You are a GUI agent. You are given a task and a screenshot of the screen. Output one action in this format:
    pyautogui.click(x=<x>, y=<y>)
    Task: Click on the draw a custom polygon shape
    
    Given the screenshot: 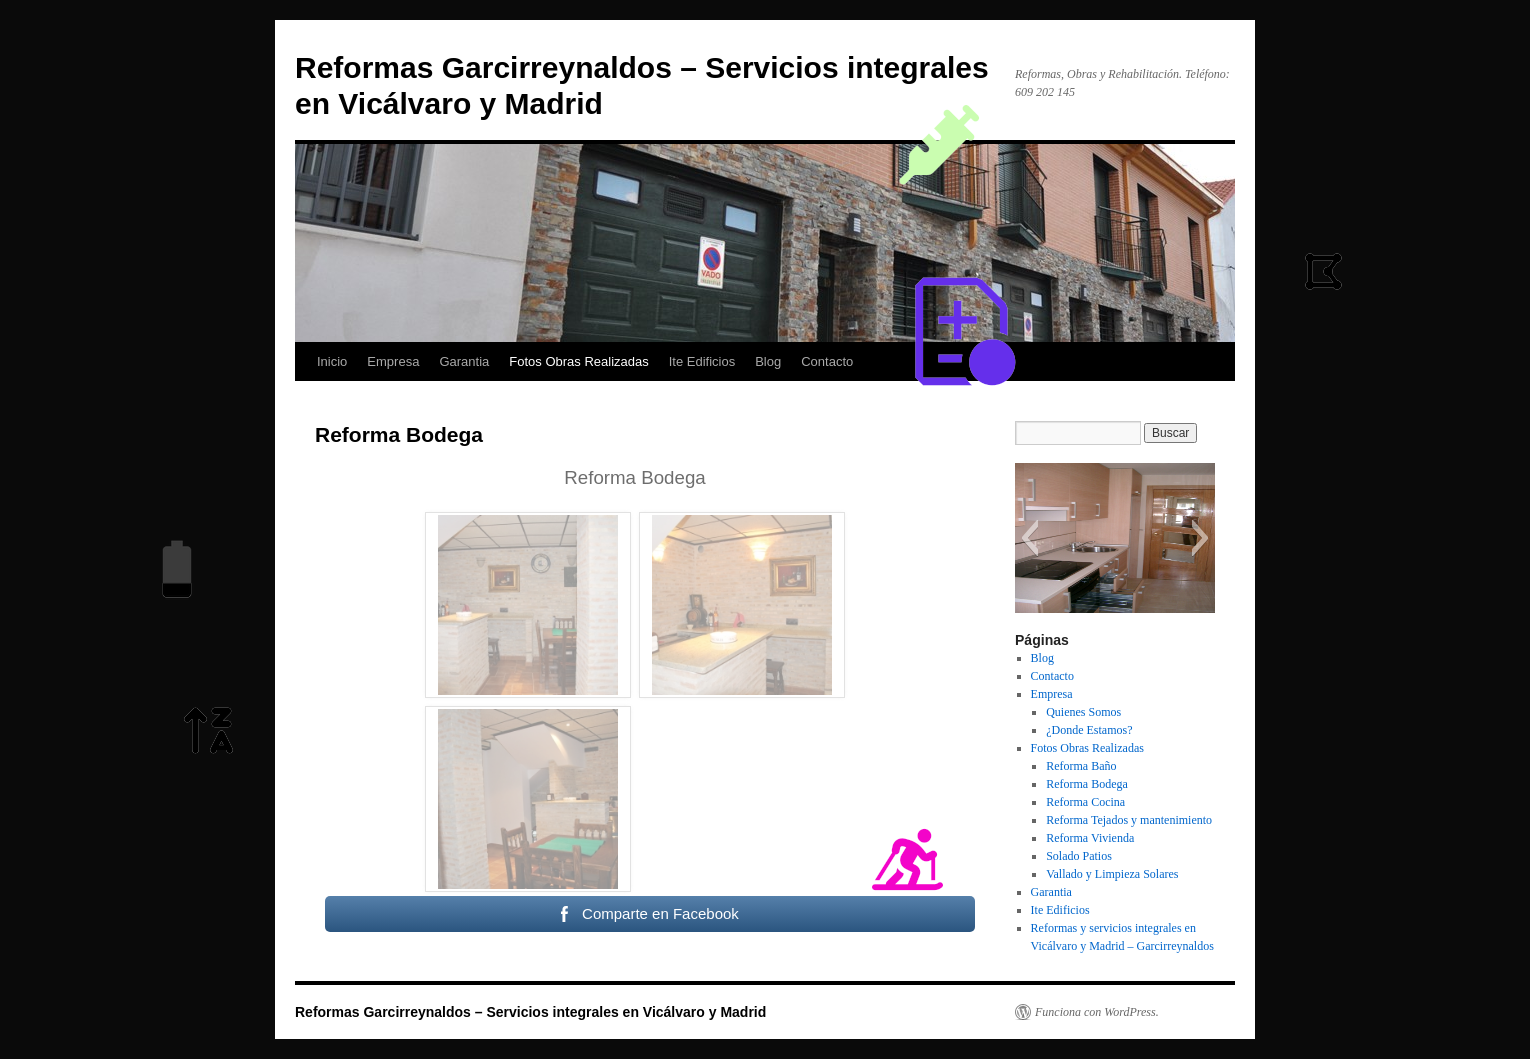 What is the action you would take?
    pyautogui.click(x=1323, y=271)
    